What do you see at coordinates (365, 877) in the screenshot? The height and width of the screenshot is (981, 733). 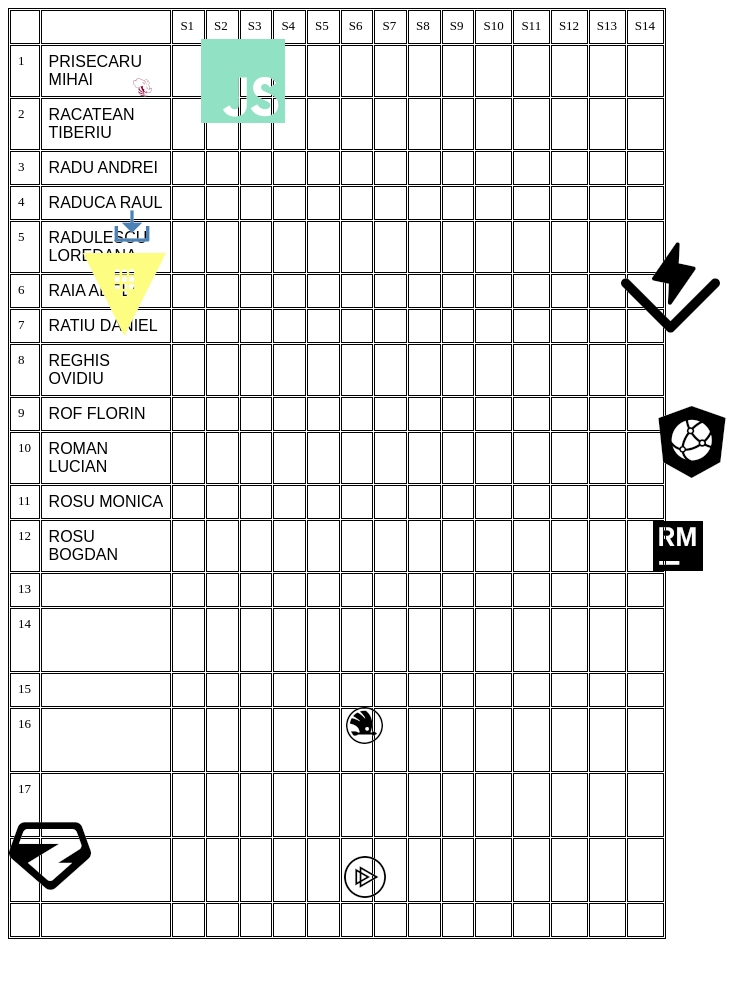 I see `open Pluralsight learning platform` at bounding box center [365, 877].